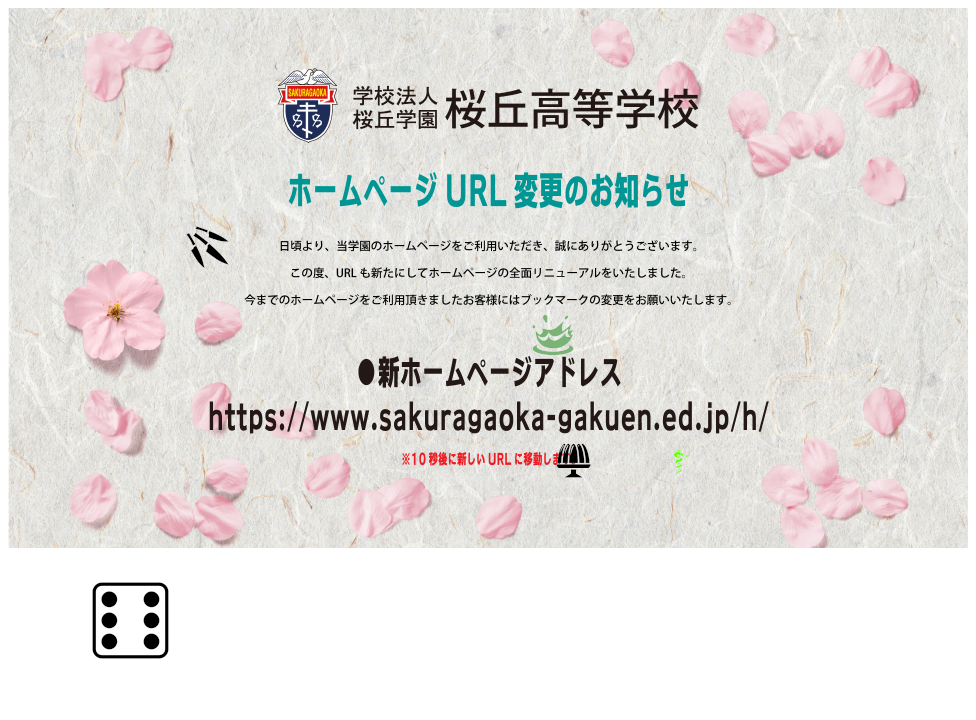  I want to click on access health or medical features, so click(679, 462).